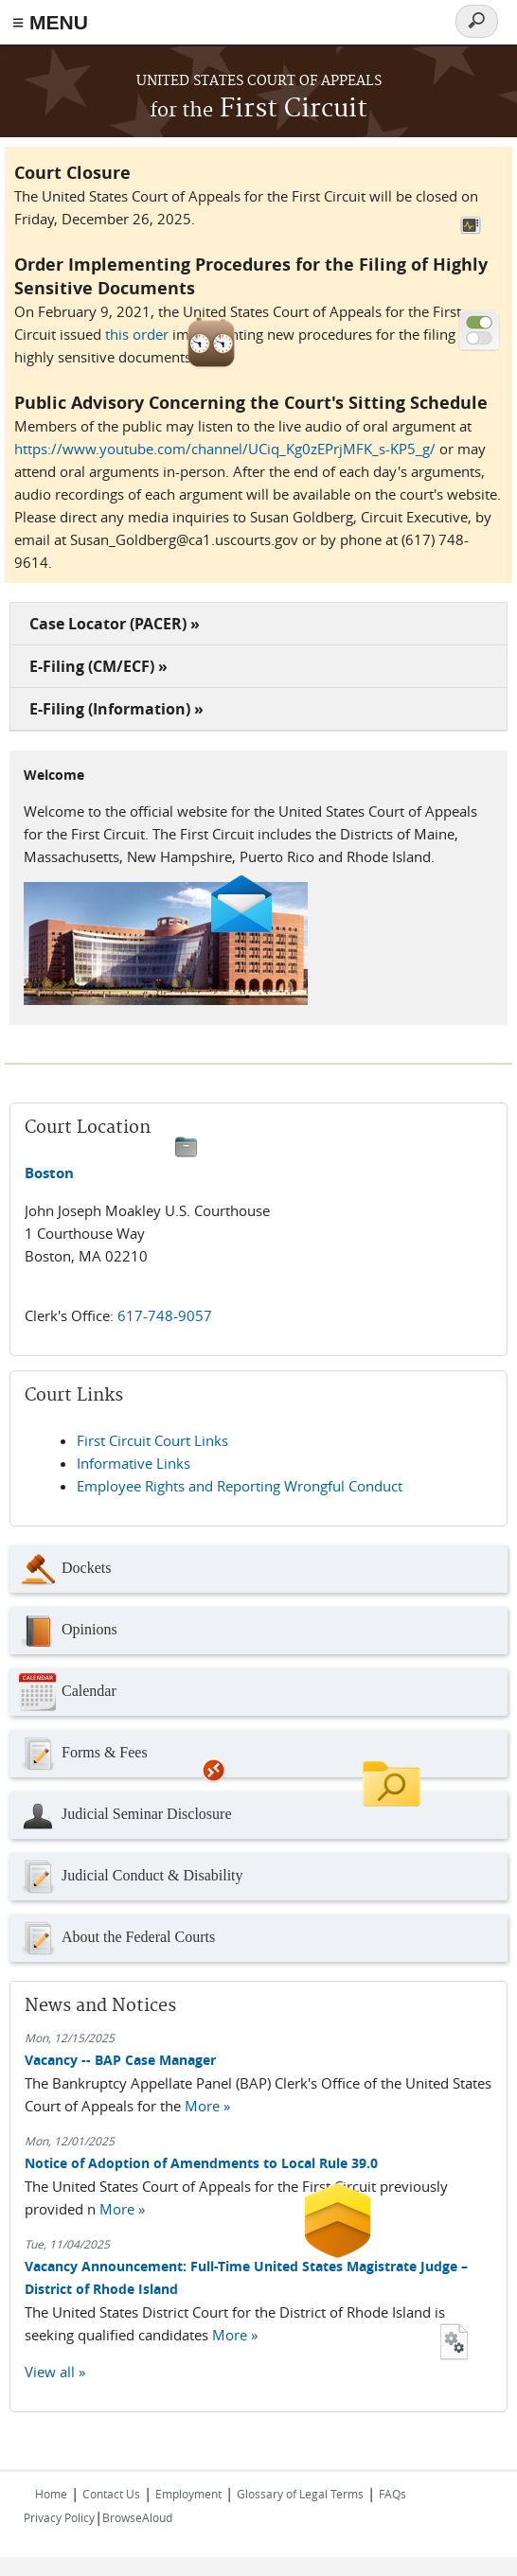 This screenshot has width=517, height=2576. Describe the element at coordinates (186, 1146) in the screenshot. I see `open the nautilus file manager` at that location.